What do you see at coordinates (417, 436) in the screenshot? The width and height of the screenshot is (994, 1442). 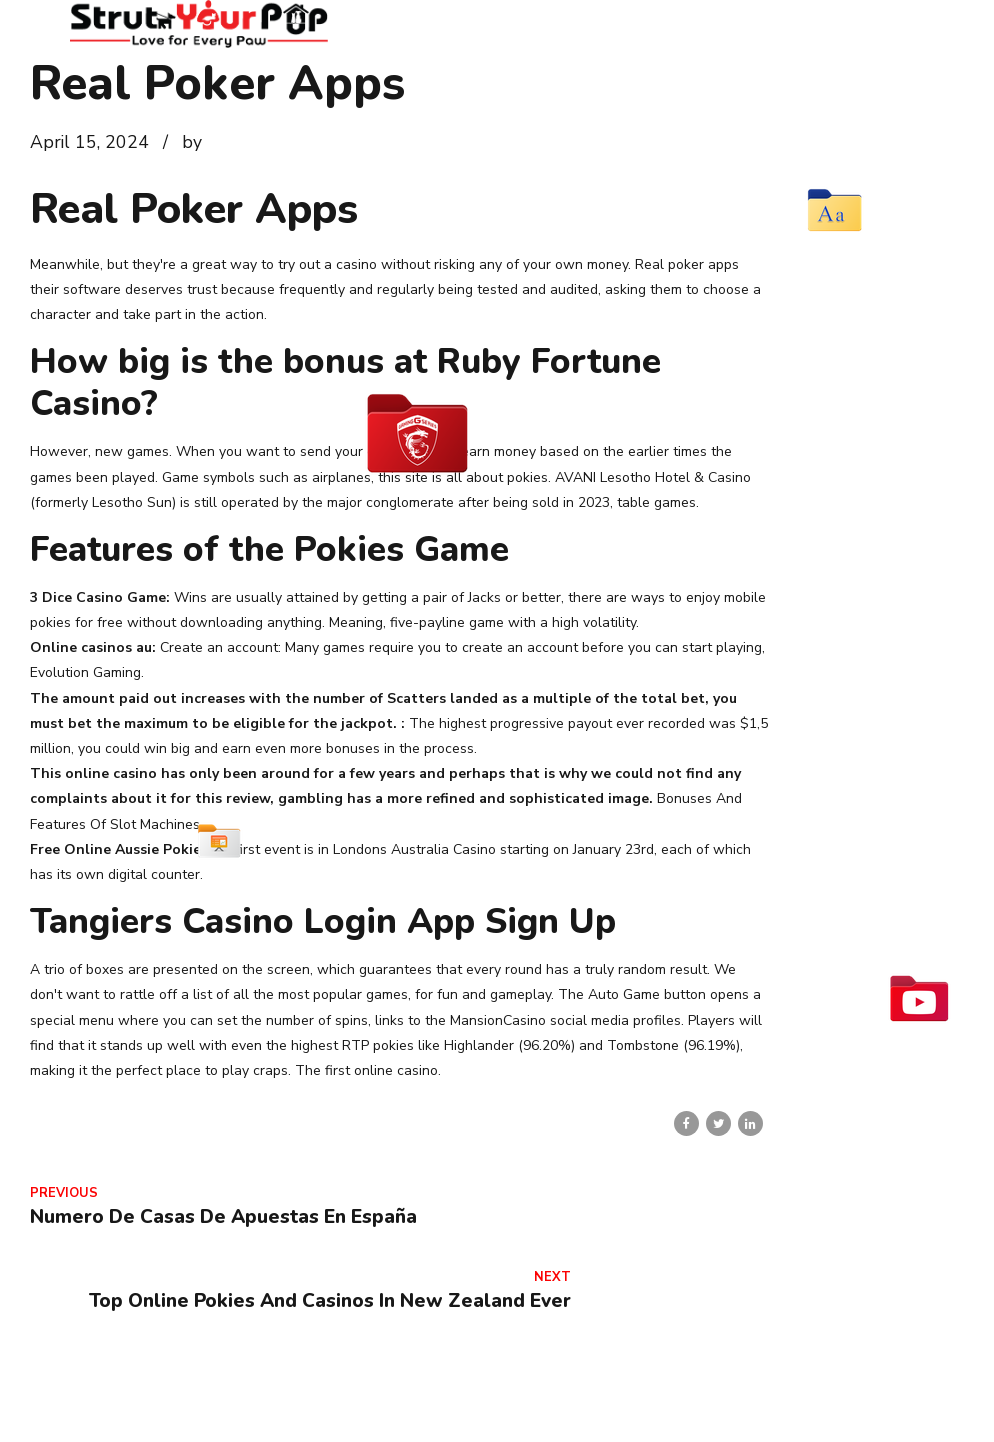 I see `open folder containing MSI software or drivers` at bounding box center [417, 436].